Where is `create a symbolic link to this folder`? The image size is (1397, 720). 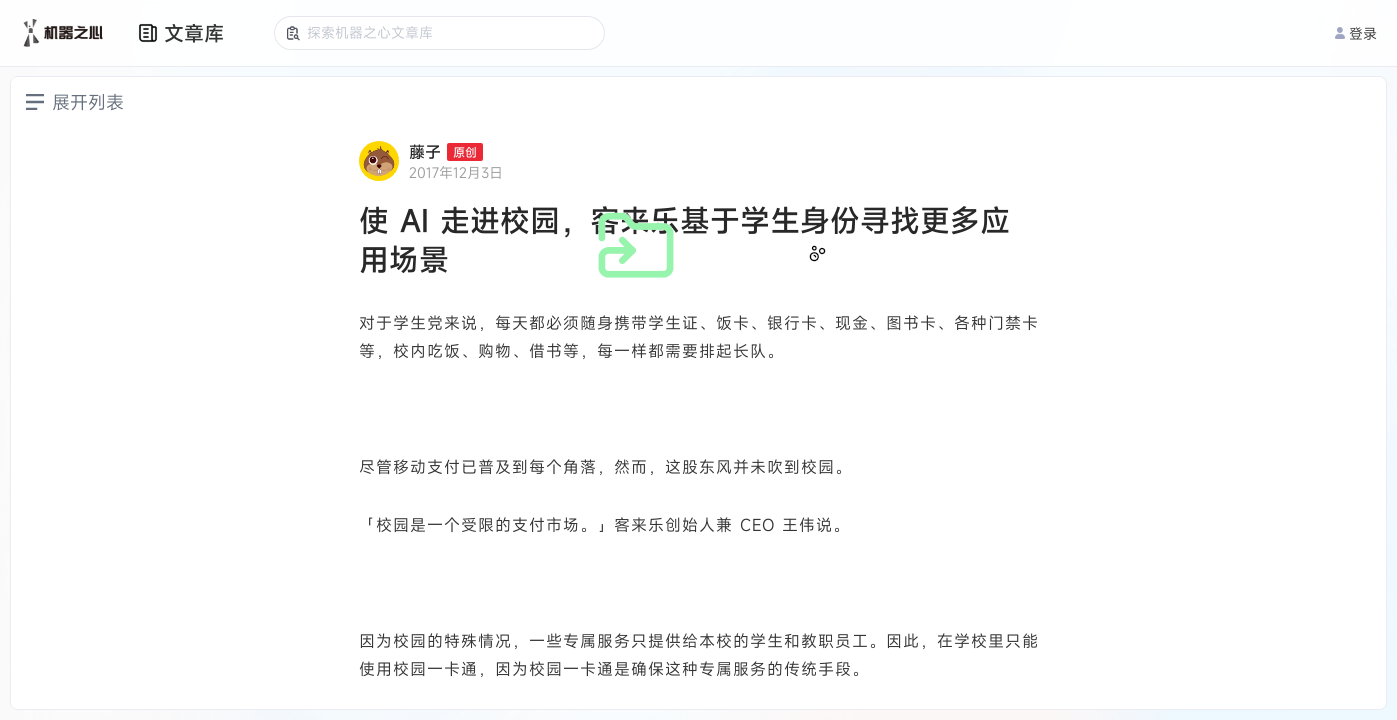
create a symbolic link to this folder is located at coordinates (636, 247).